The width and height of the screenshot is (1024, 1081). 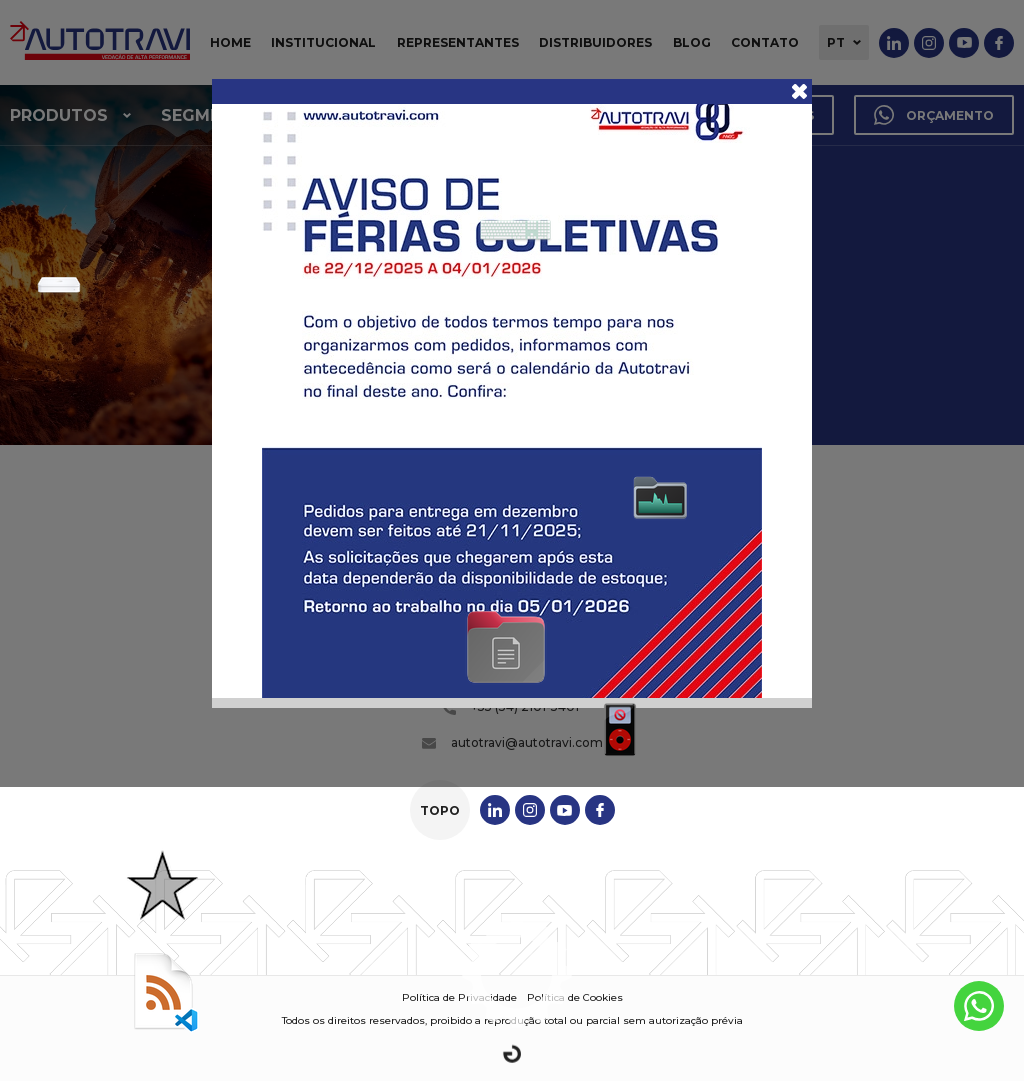 I want to click on open your documents folder, so click(x=506, y=647).